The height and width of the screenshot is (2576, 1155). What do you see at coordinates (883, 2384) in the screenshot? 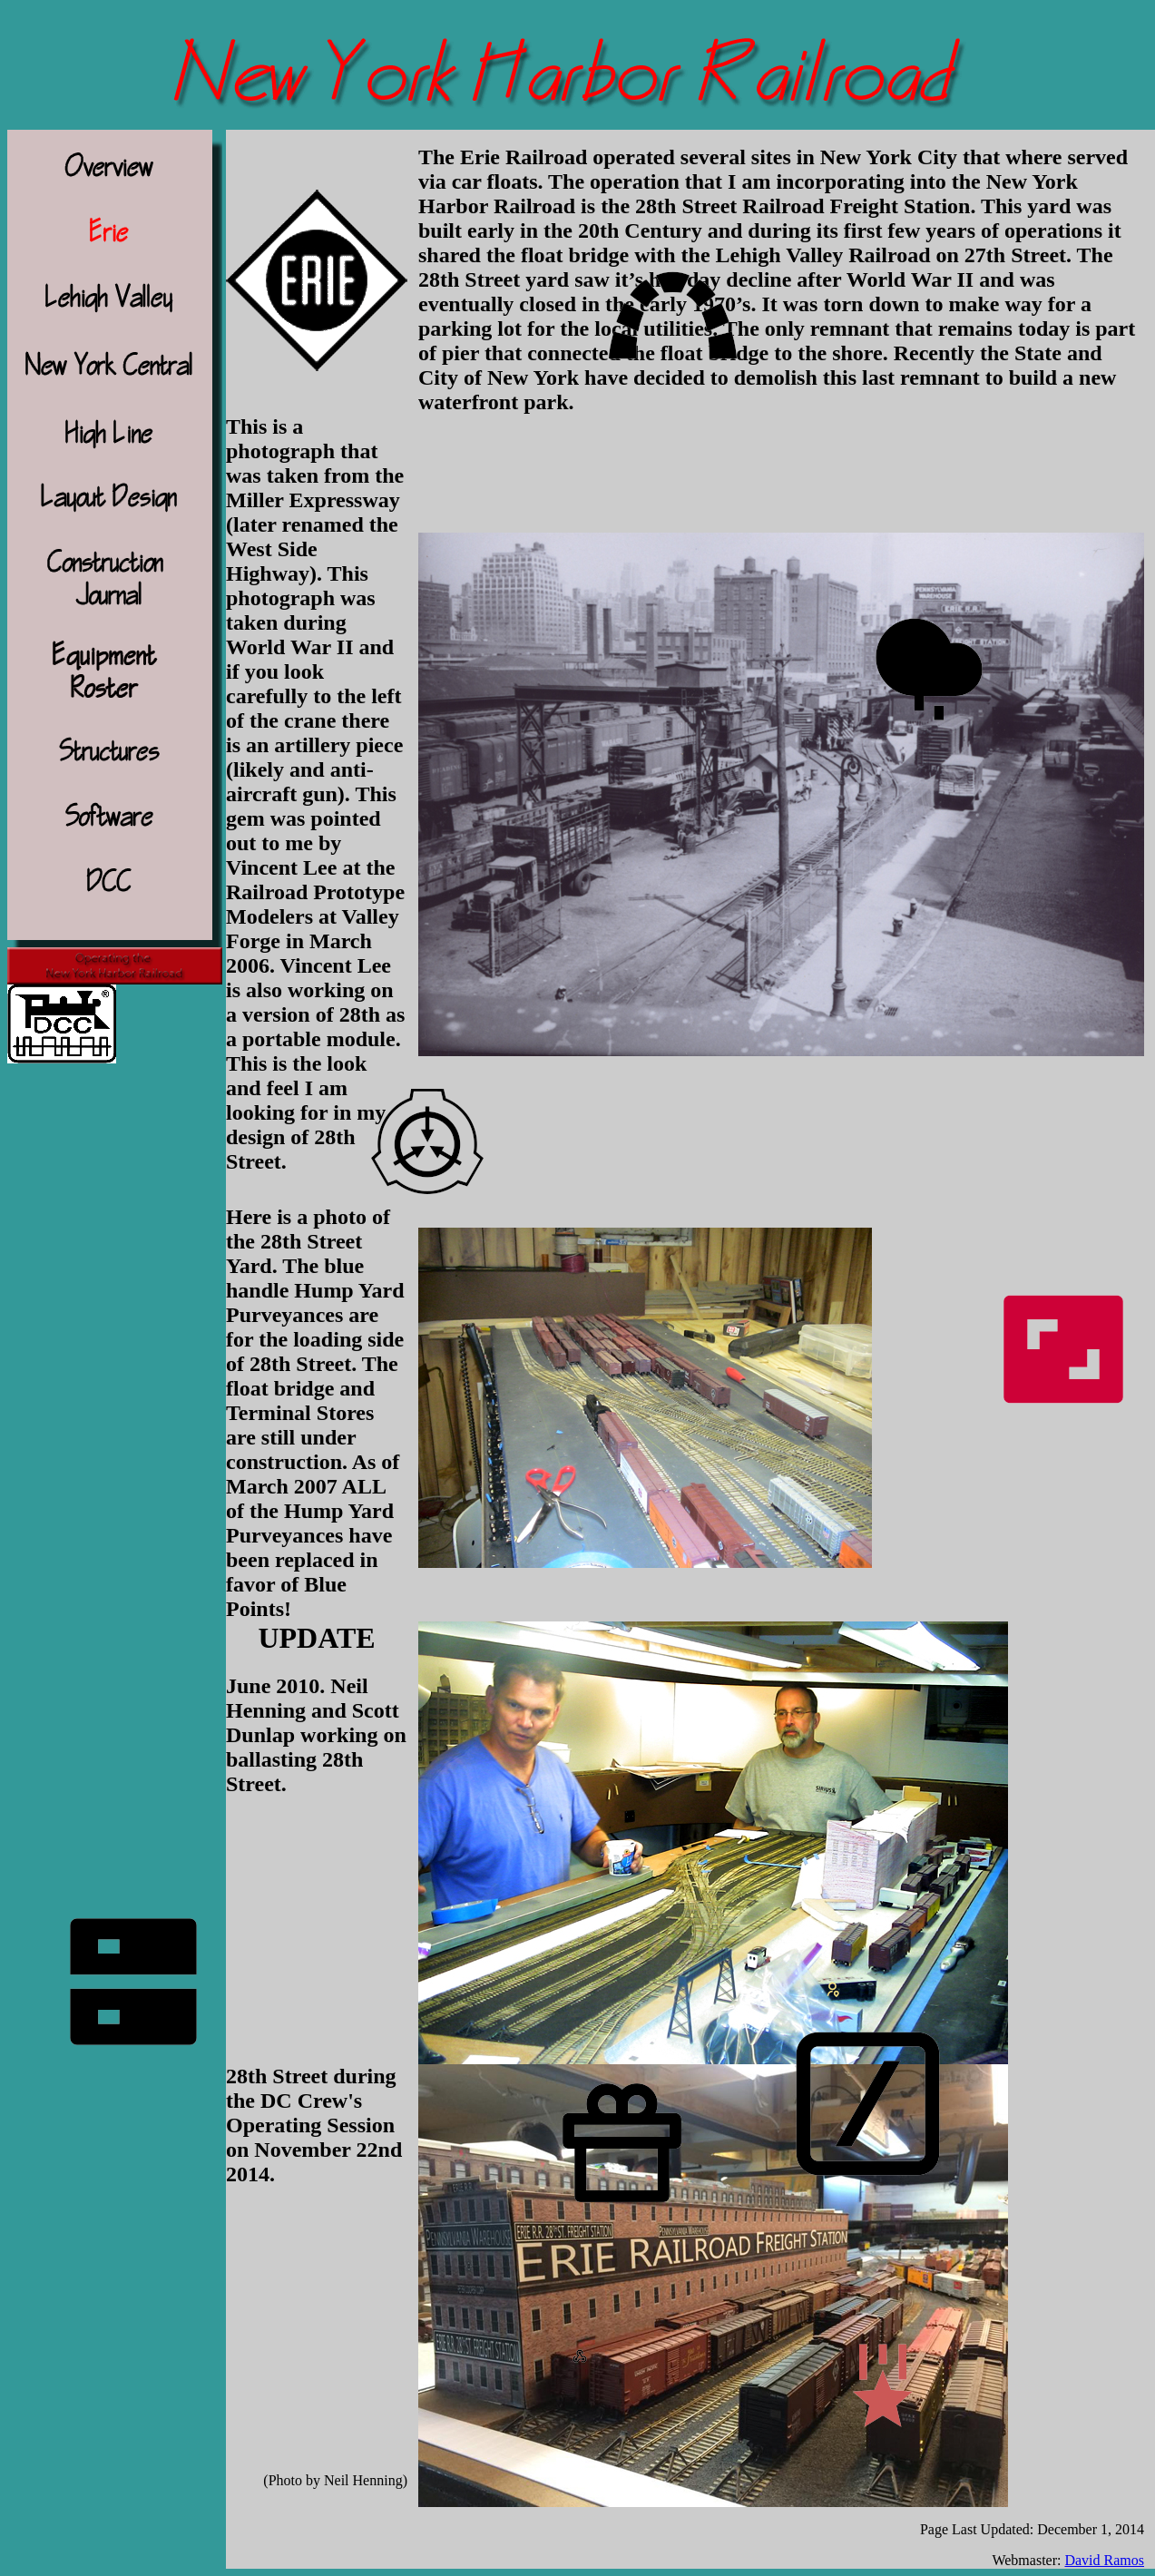
I see `indicates an achievement or award earned` at bounding box center [883, 2384].